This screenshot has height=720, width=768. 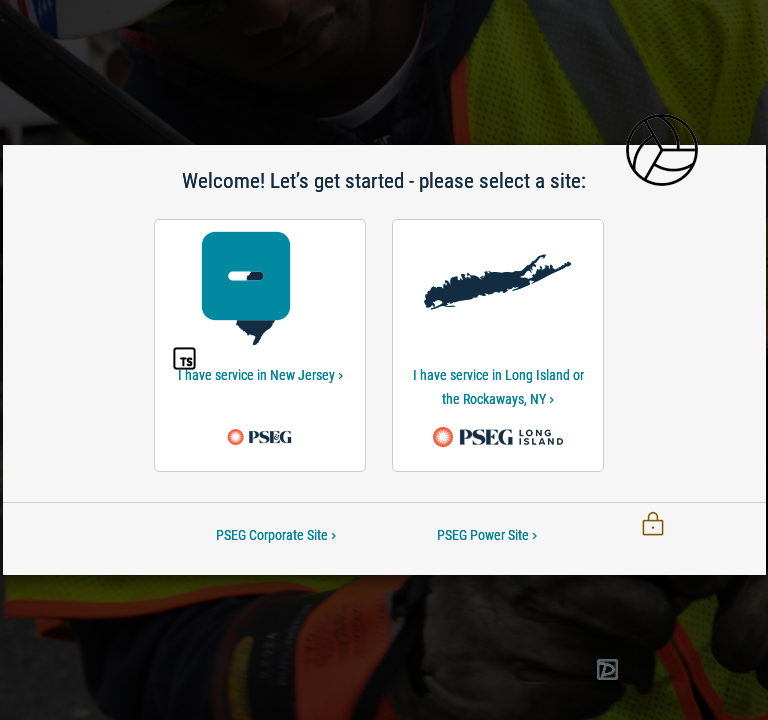 I want to click on lock or secure this item, so click(x=653, y=525).